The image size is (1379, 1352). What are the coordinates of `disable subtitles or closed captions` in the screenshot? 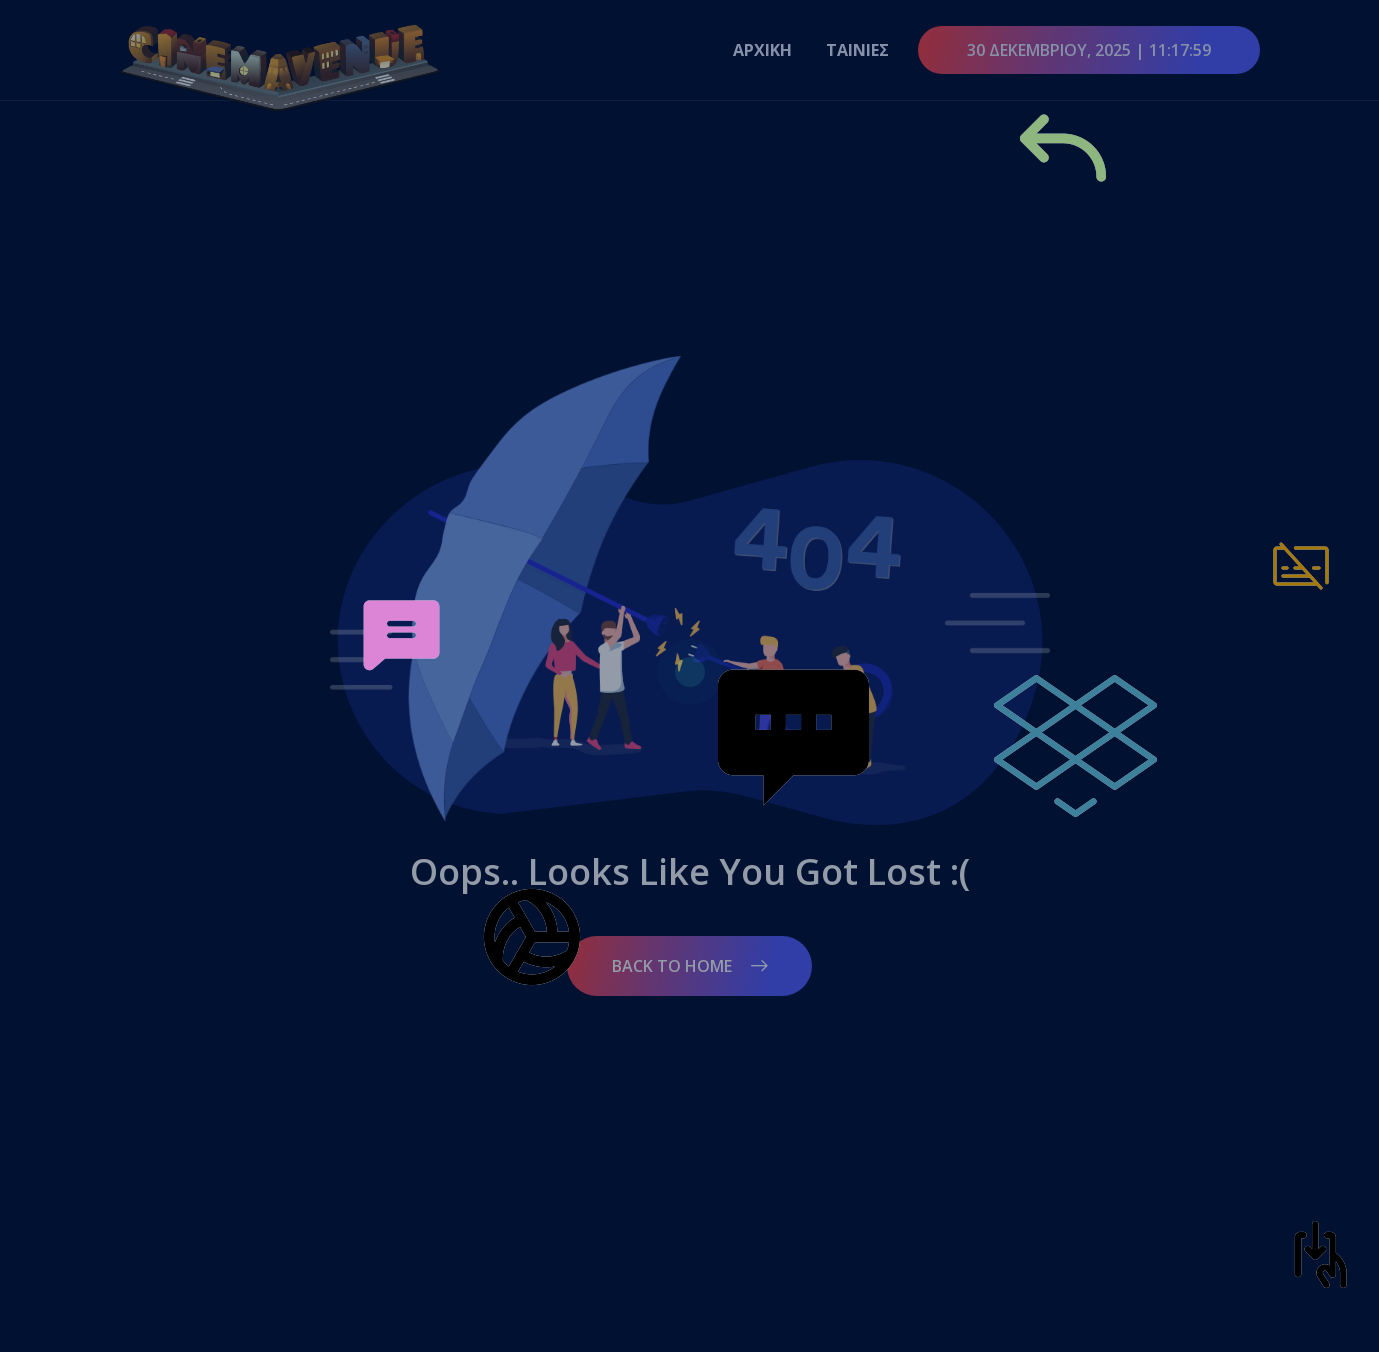 It's located at (1301, 566).